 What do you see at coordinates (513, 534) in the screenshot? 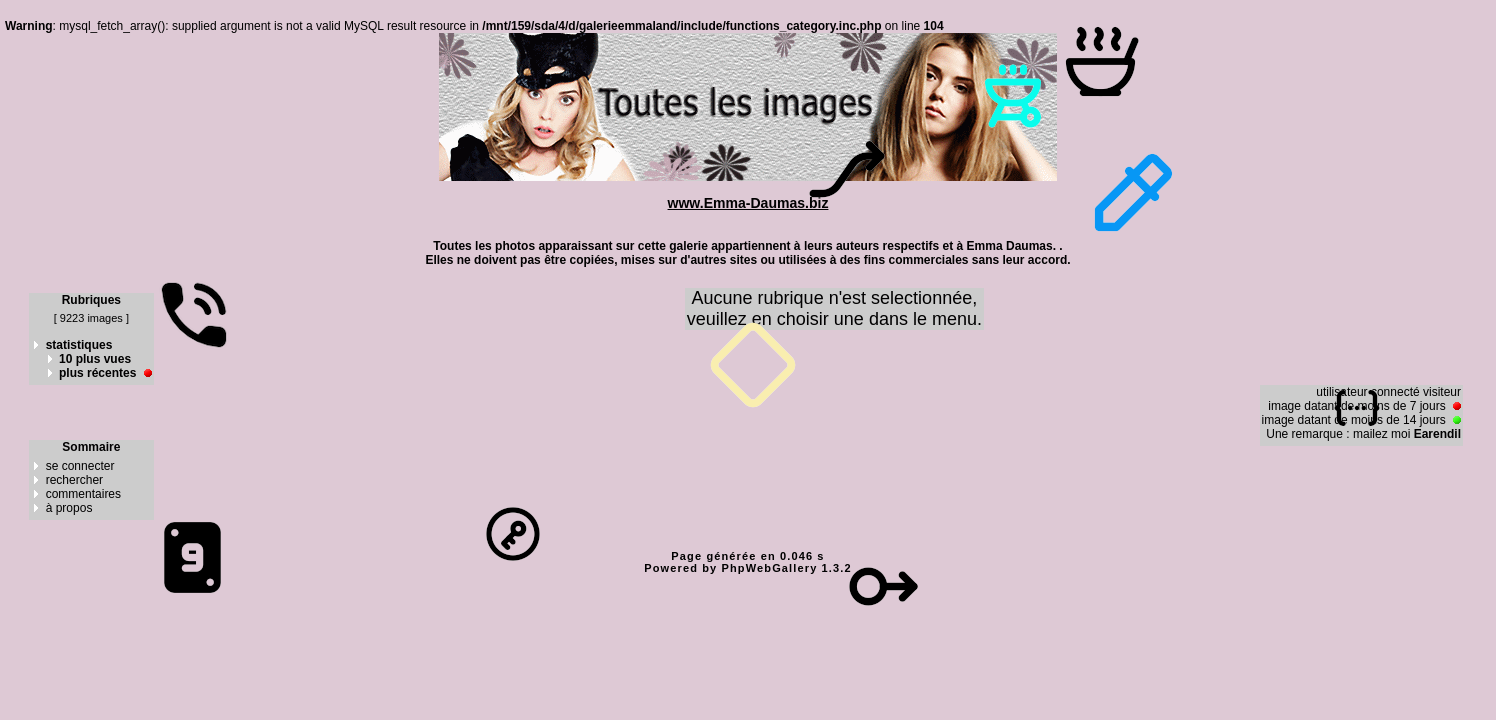
I see `access security or authentication settings` at bounding box center [513, 534].